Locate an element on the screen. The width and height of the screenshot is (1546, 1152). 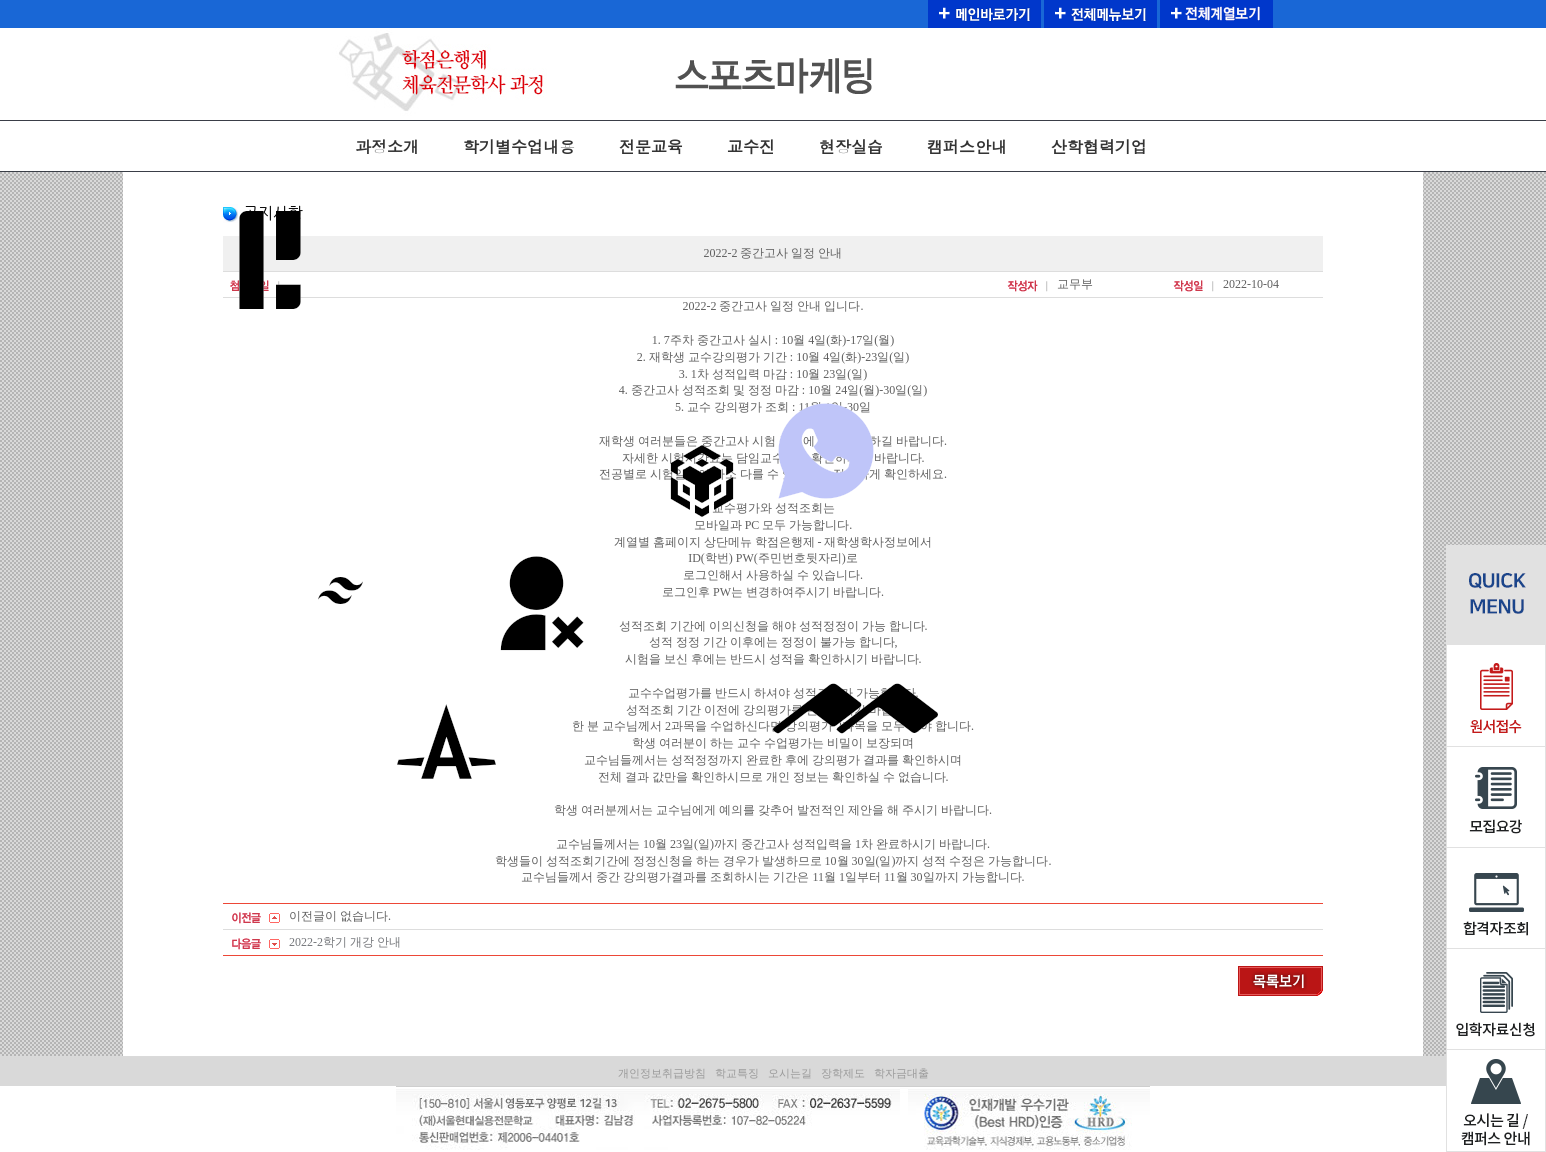
bnb chain logo is located at coordinates (702, 481).